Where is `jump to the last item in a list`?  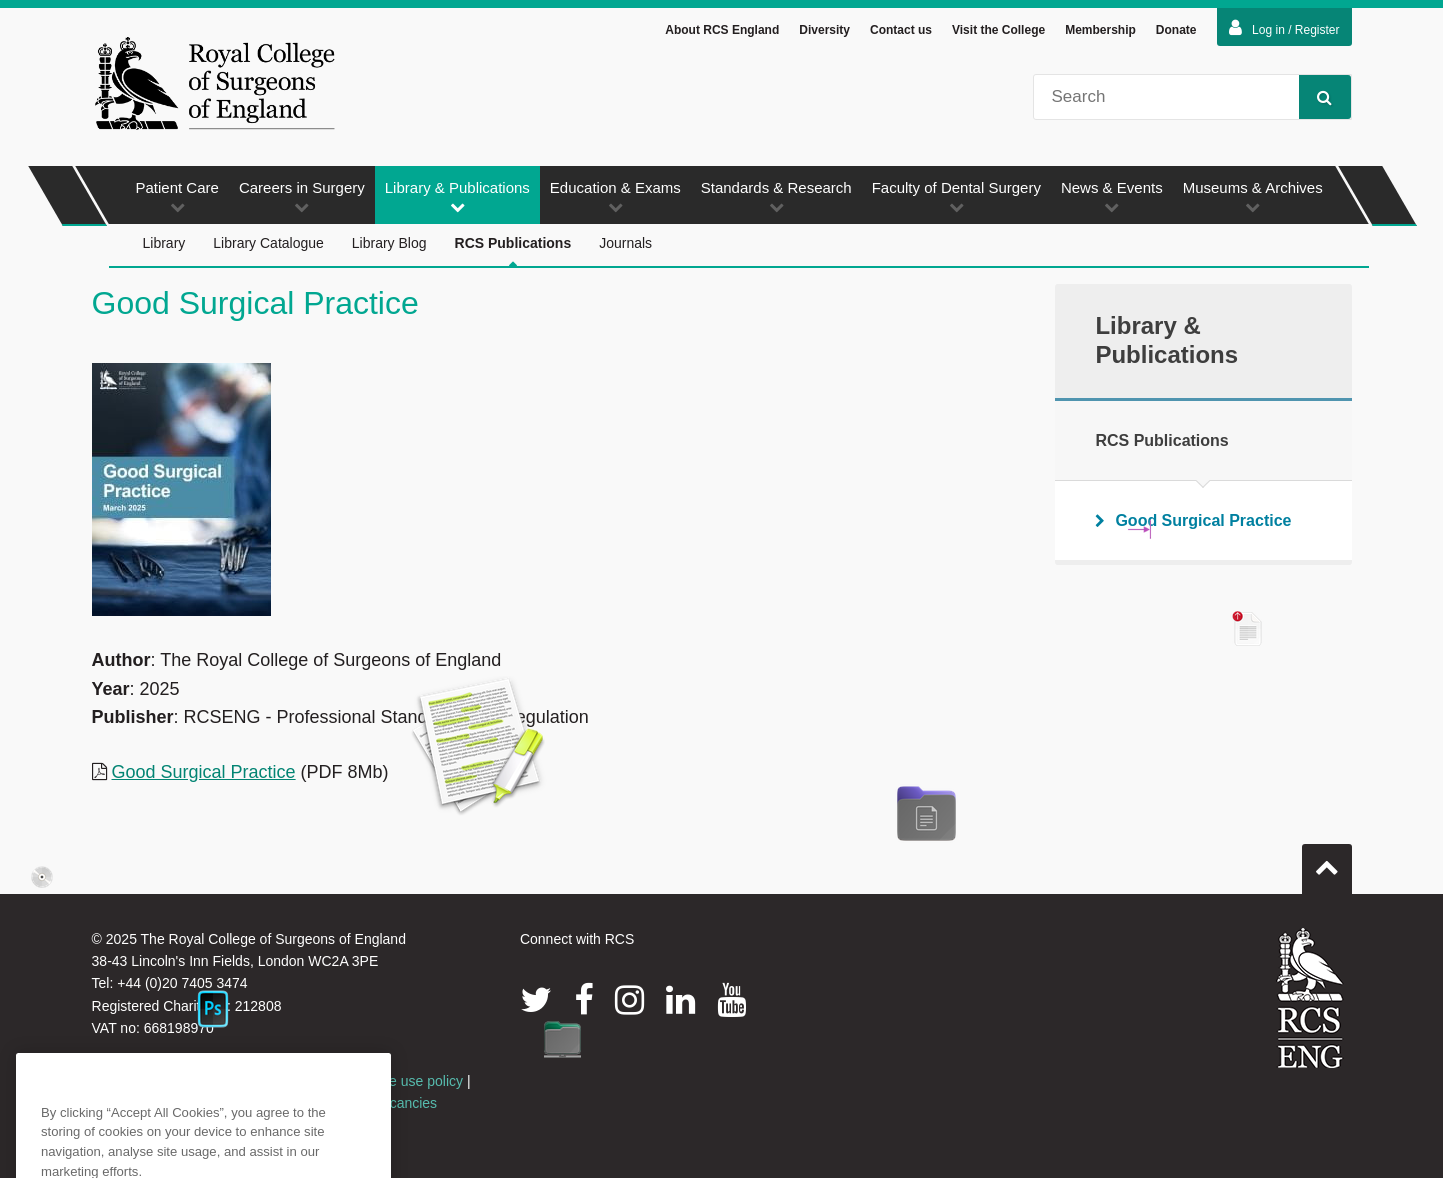
jump to the last item in a list is located at coordinates (1139, 529).